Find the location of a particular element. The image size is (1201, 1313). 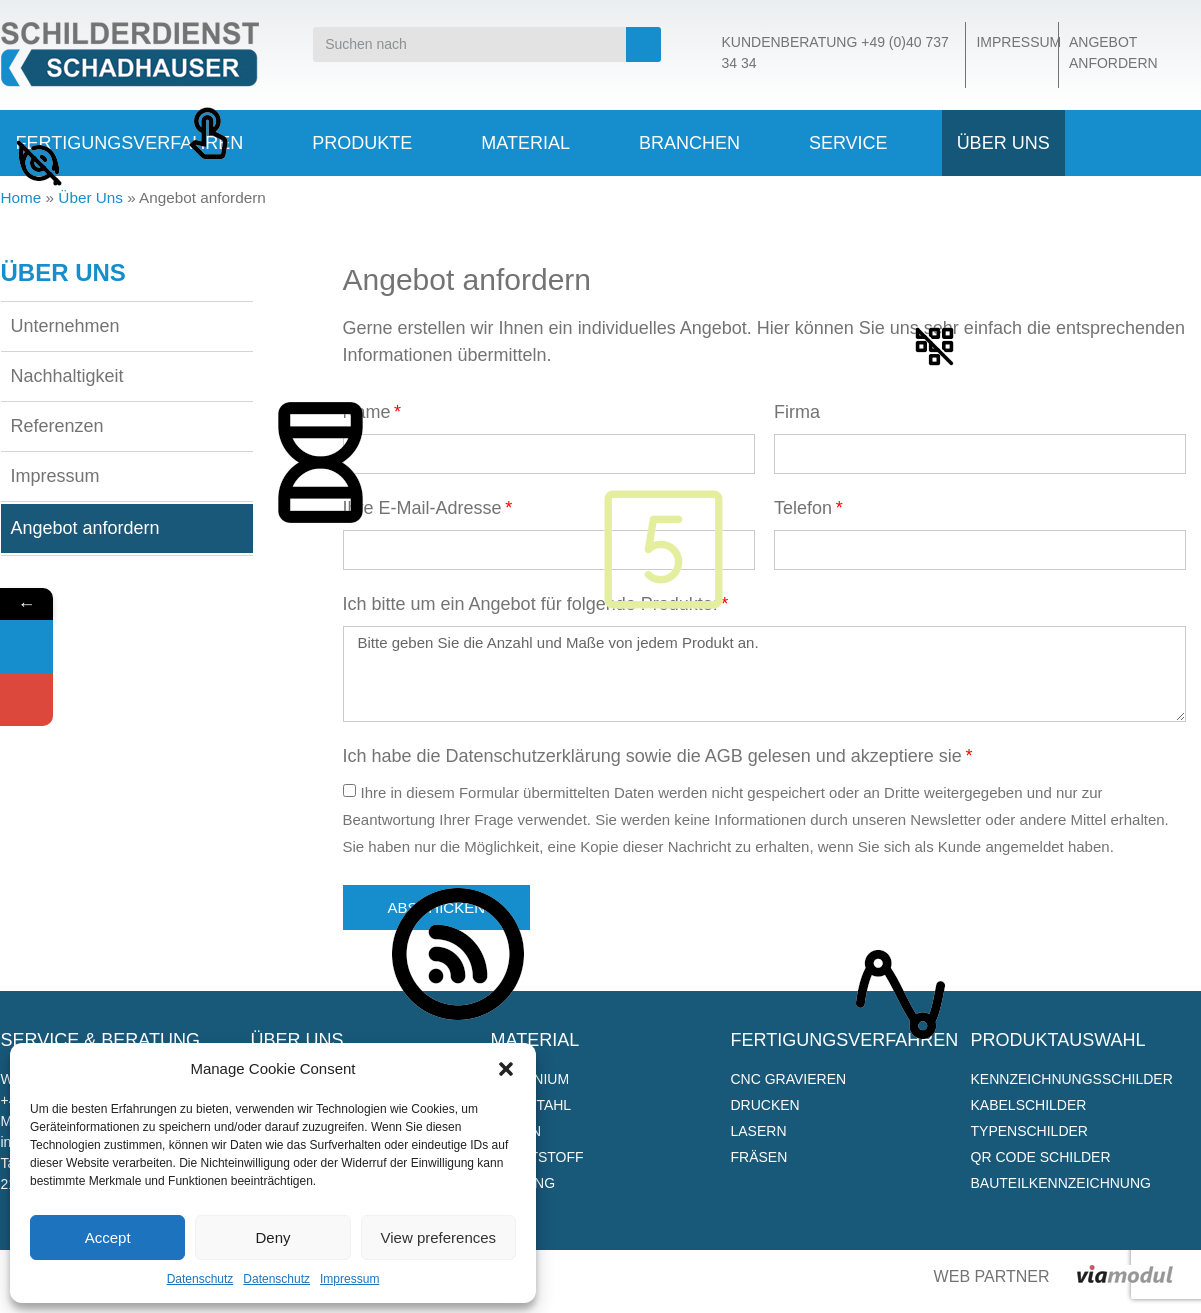

tap to interact with this element is located at coordinates (208, 134).